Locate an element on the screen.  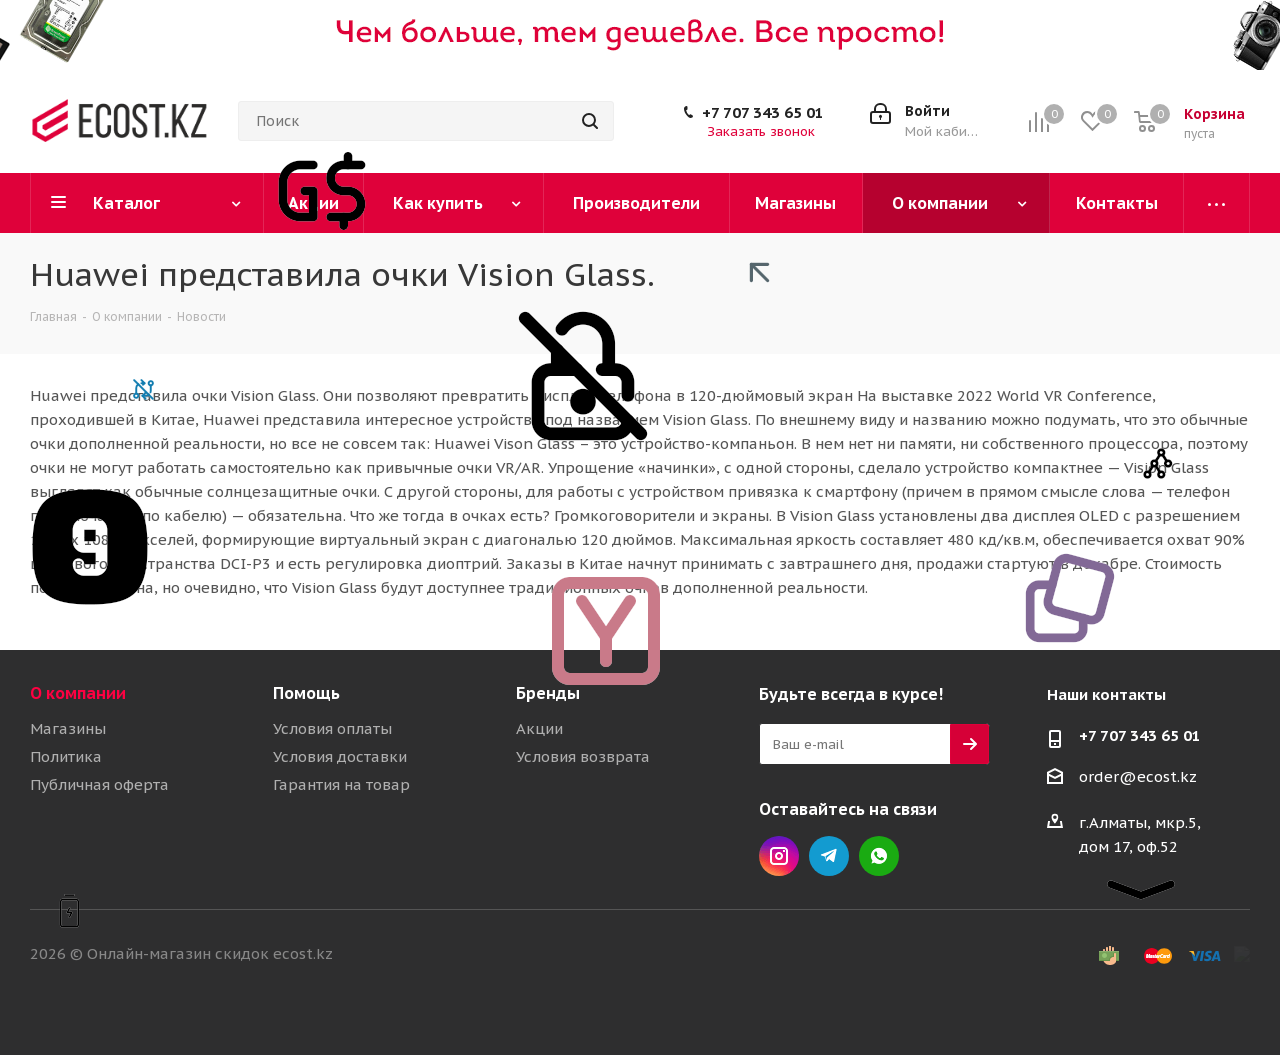
visit Y Combinator website is located at coordinates (606, 631).